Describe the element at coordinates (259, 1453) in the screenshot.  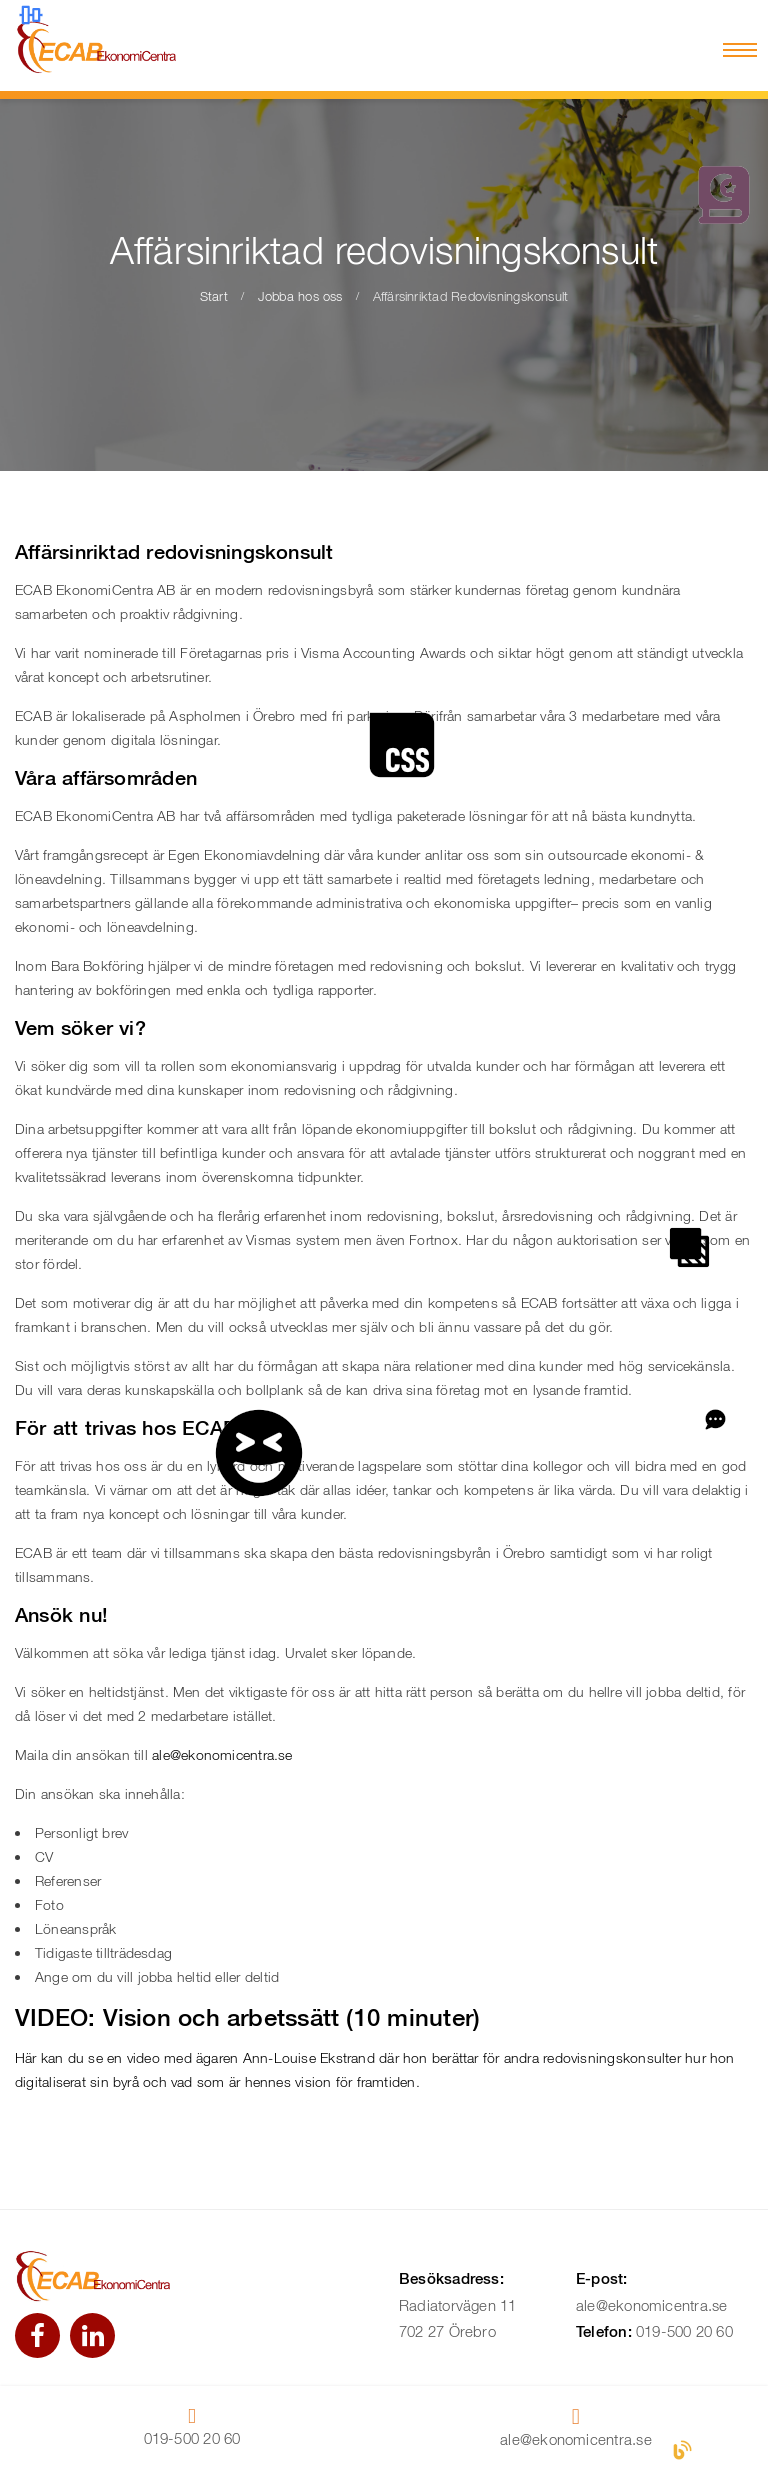
I see `react with a laughing emoji` at that location.